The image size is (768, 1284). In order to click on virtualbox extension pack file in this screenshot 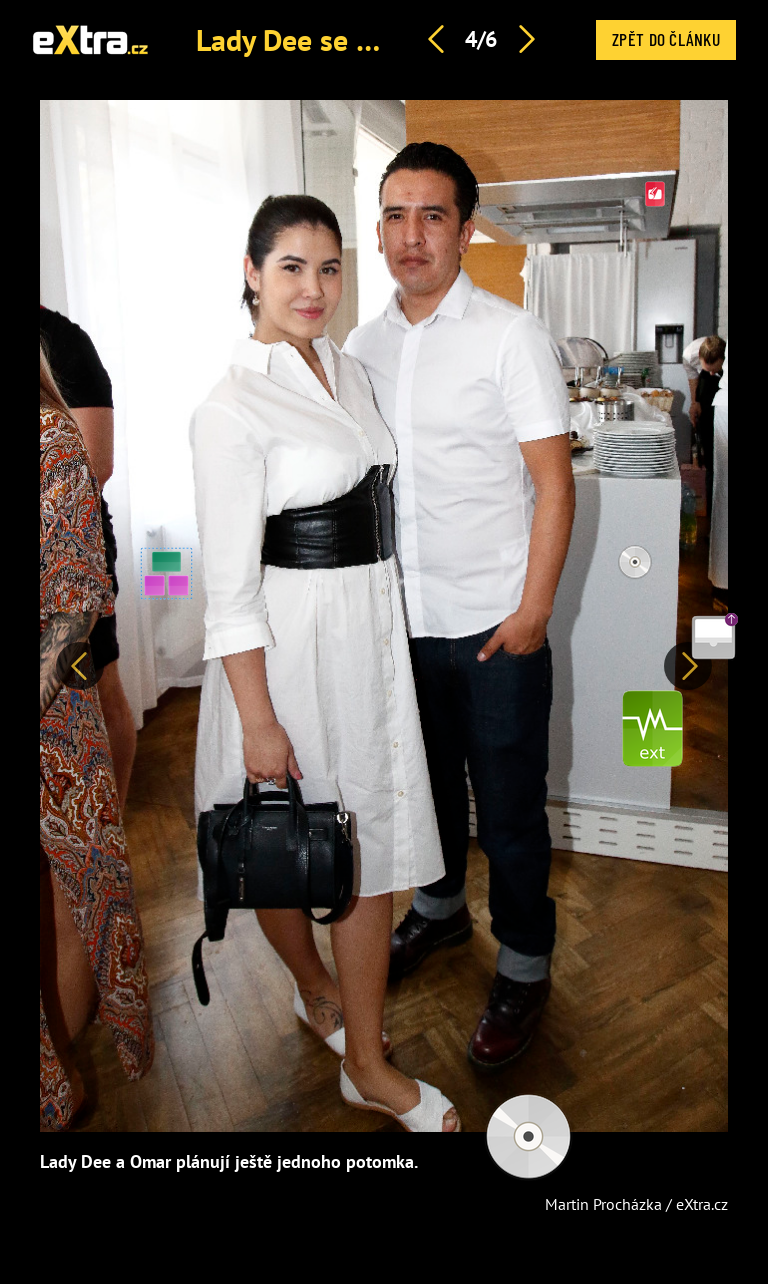, I will do `click(652, 728)`.